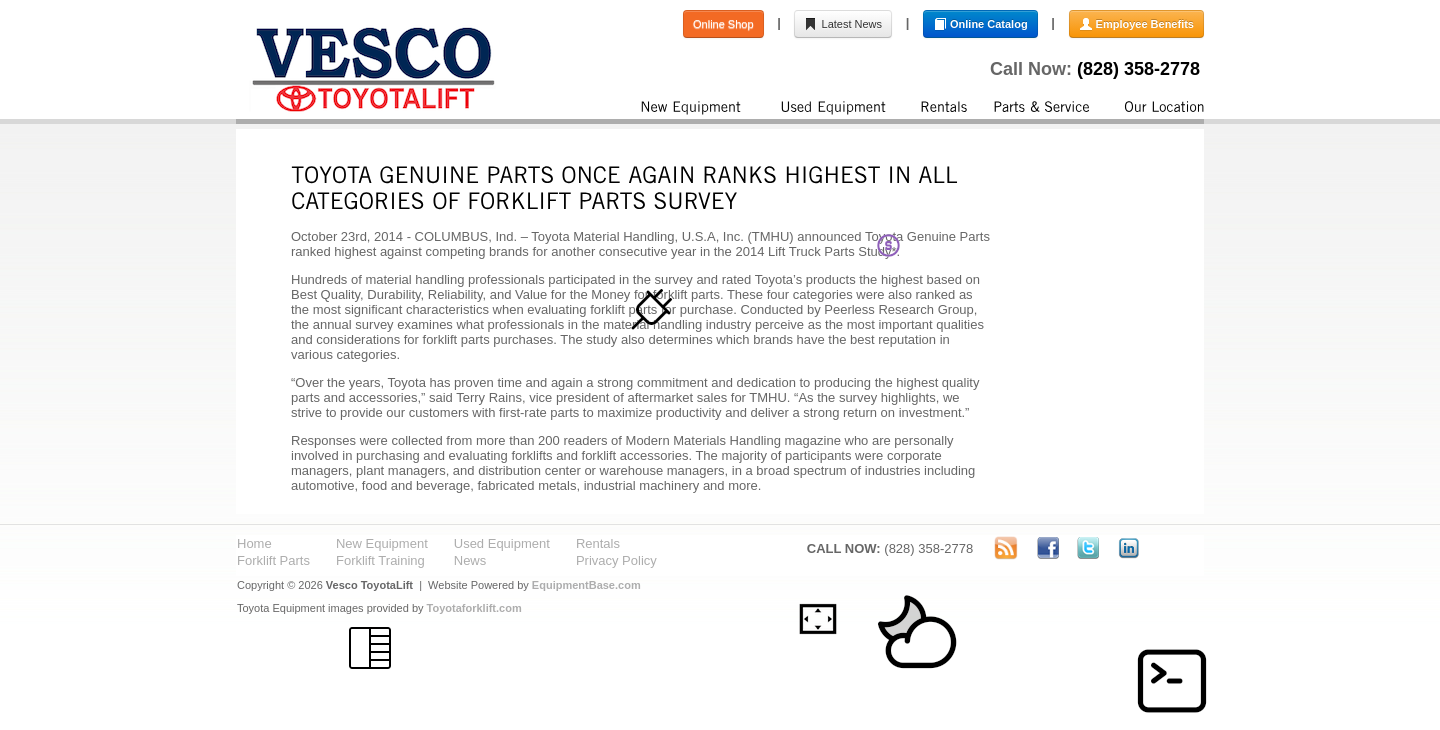 This screenshot has width=1440, height=730. What do you see at coordinates (651, 310) in the screenshot?
I see `connect to a power source` at bounding box center [651, 310].